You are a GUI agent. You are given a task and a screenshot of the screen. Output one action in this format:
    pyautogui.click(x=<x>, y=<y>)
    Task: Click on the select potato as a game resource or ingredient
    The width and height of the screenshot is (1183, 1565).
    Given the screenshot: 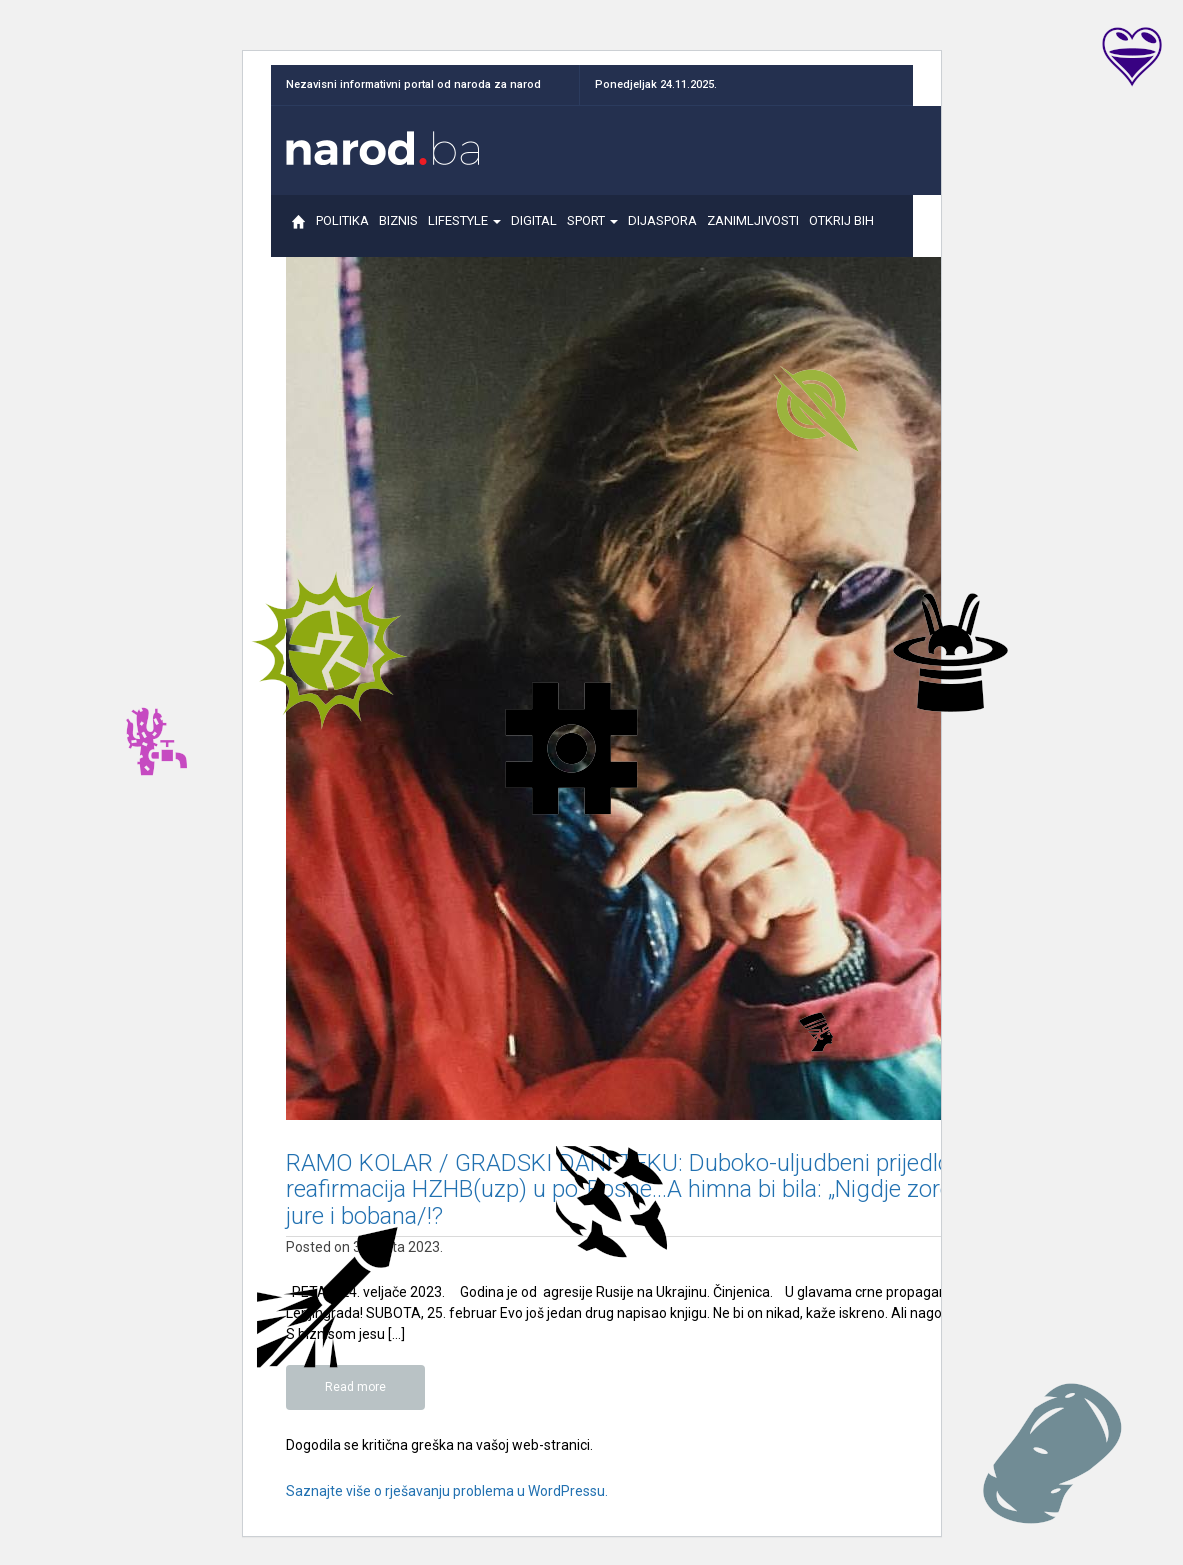 What is the action you would take?
    pyautogui.click(x=1052, y=1454)
    